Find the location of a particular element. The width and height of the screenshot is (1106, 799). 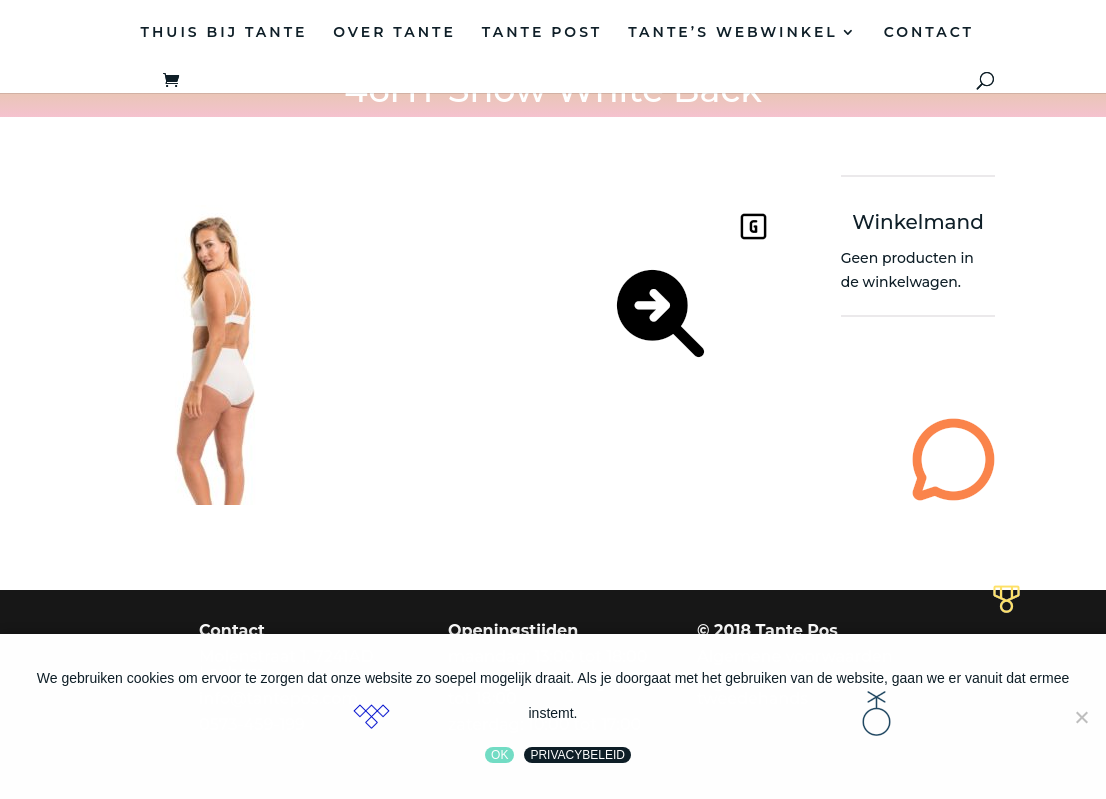

search and navigate to result is located at coordinates (660, 313).